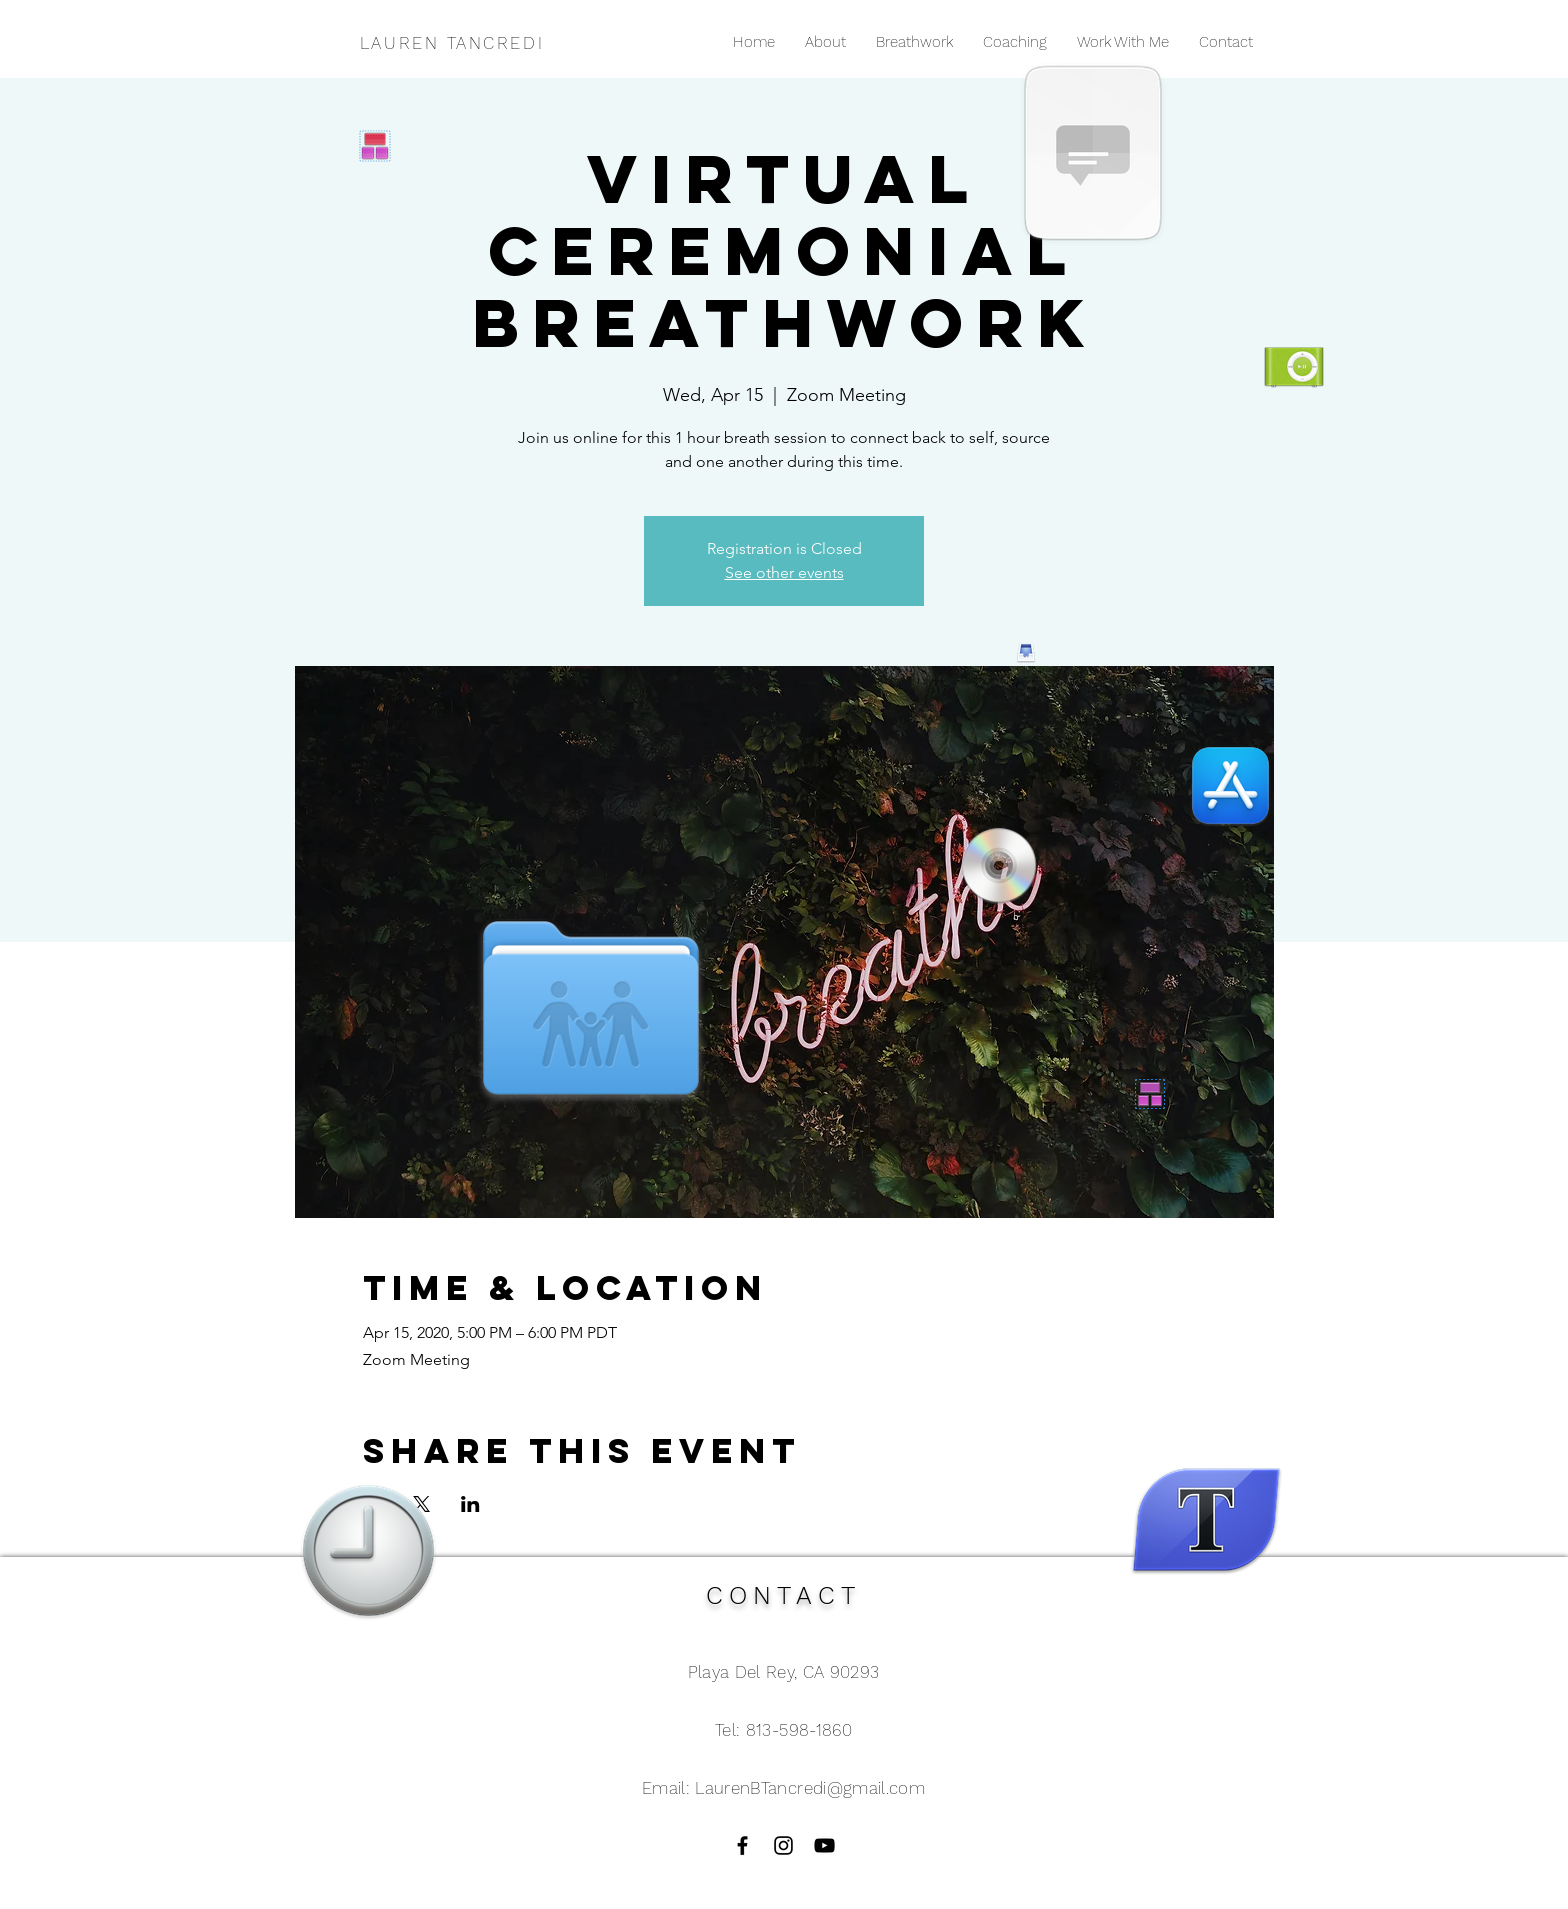 Image resolution: width=1568 pixels, height=1909 pixels. What do you see at coordinates (1150, 1094) in the screenshot?
I see `select all items in the current view` at bounding box center [1150, 1094].